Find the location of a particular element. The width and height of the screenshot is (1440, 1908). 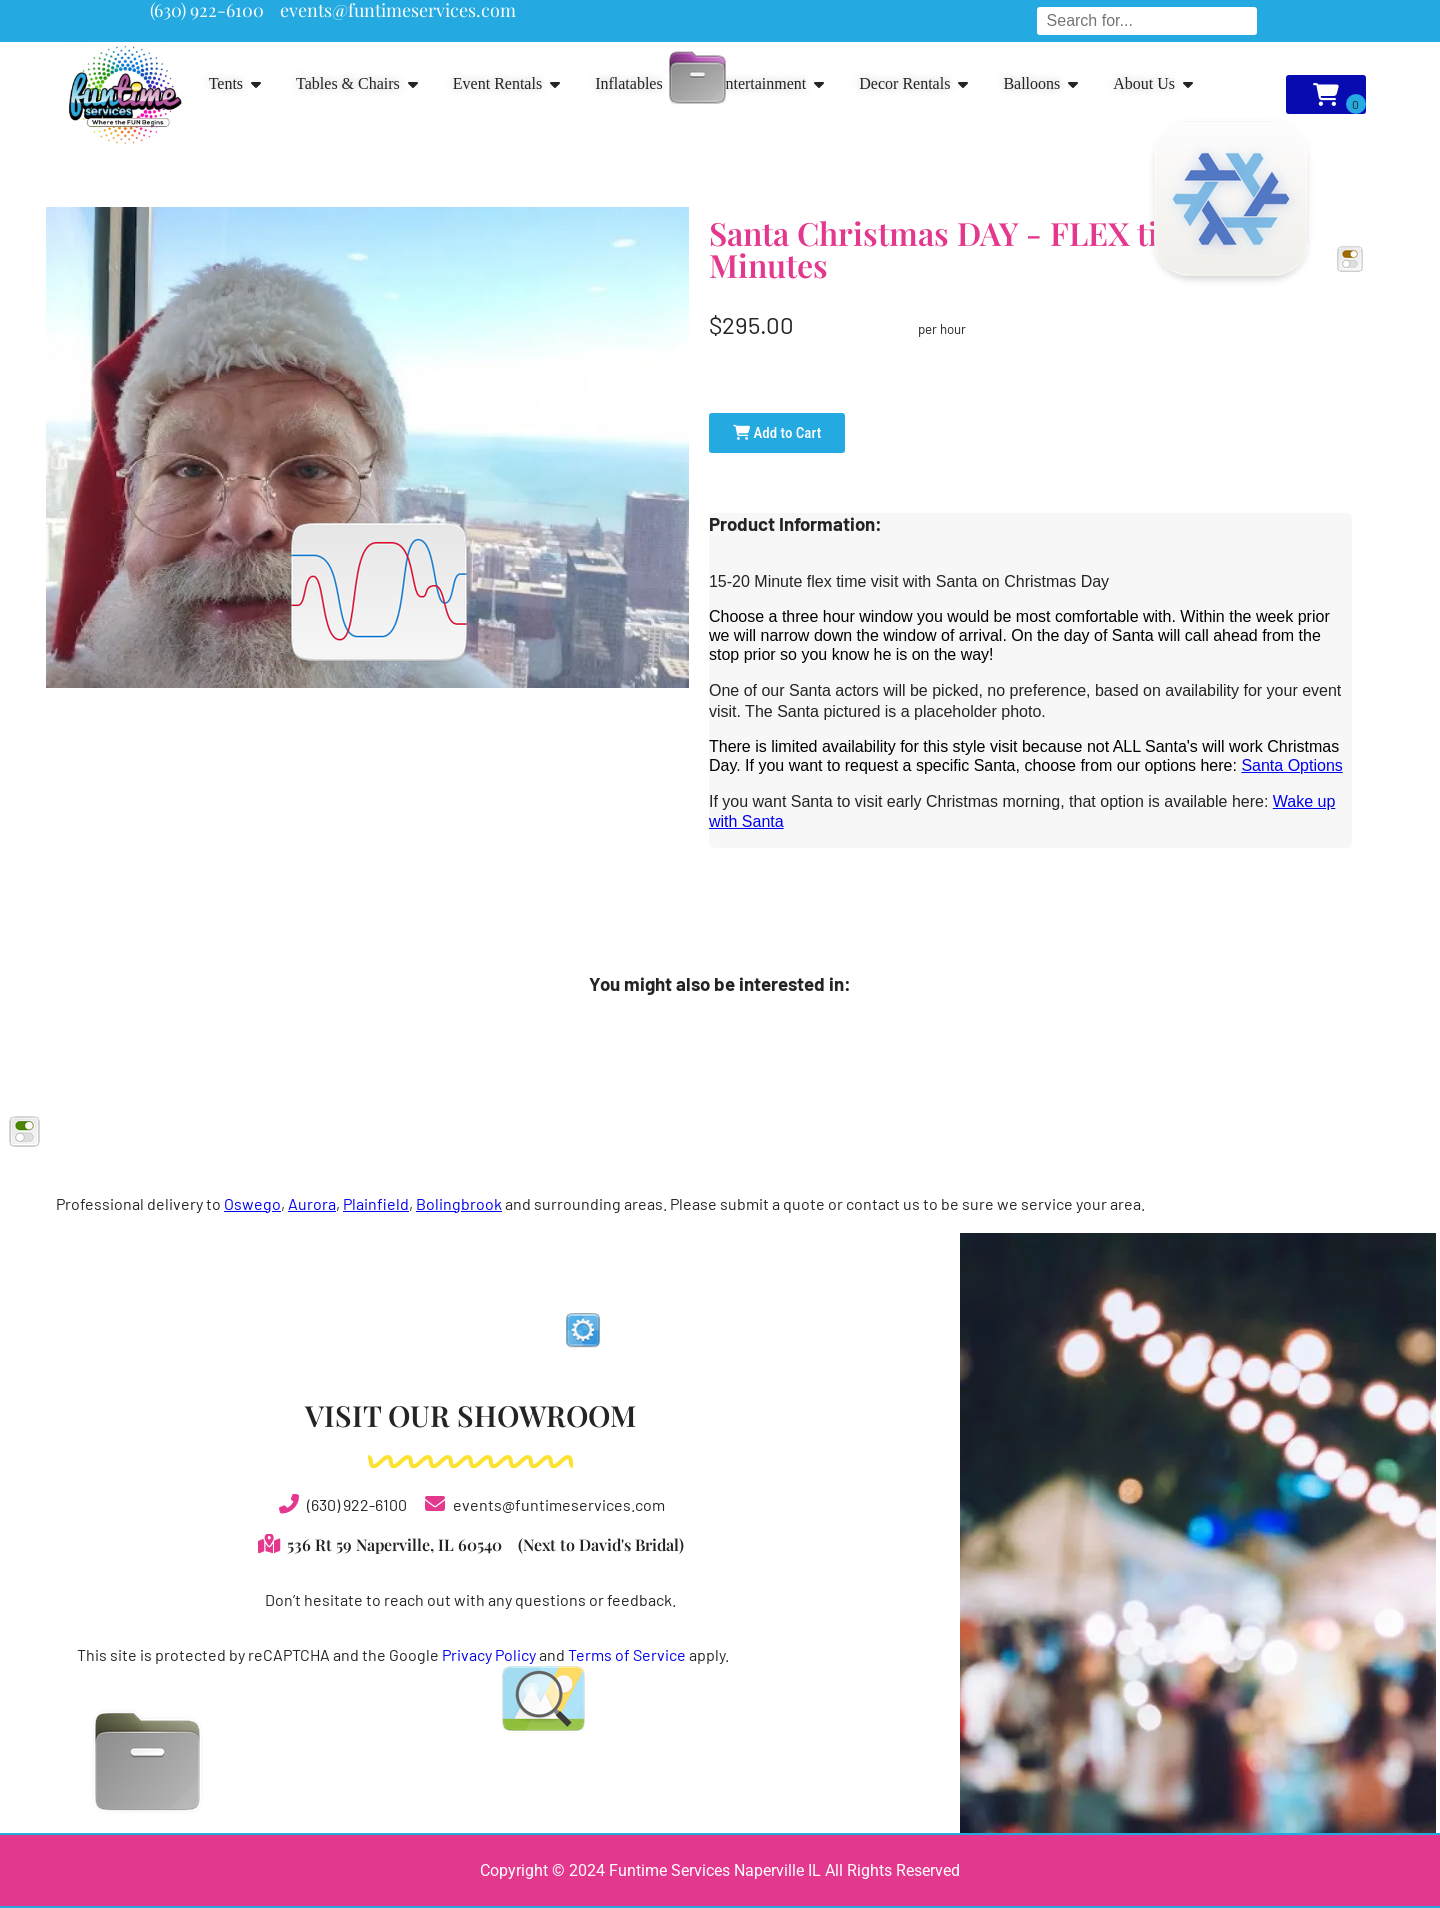

open power statistics application is located at coordinates (379, 592).